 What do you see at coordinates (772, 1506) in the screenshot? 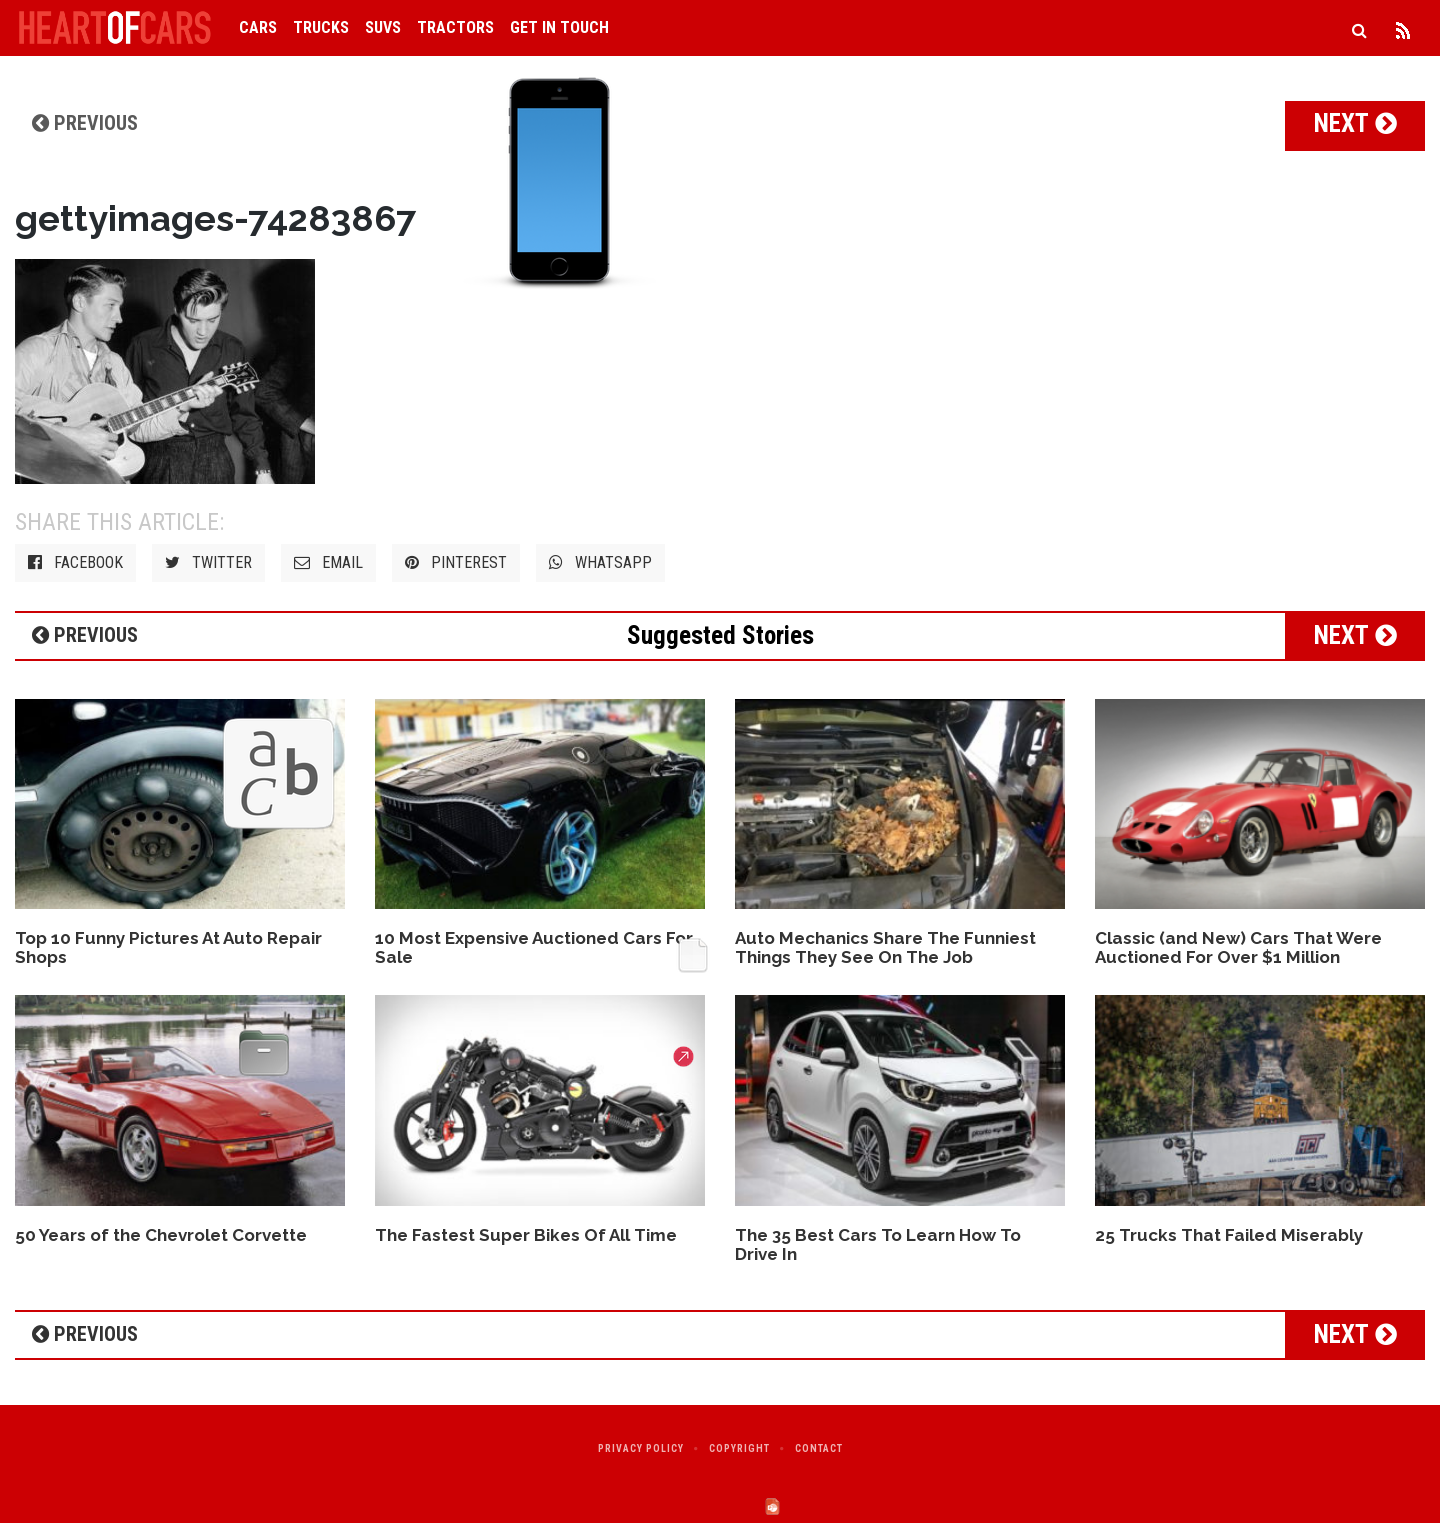
I see `a microsoft powerpoint file` at bounding box center [772, 1506].